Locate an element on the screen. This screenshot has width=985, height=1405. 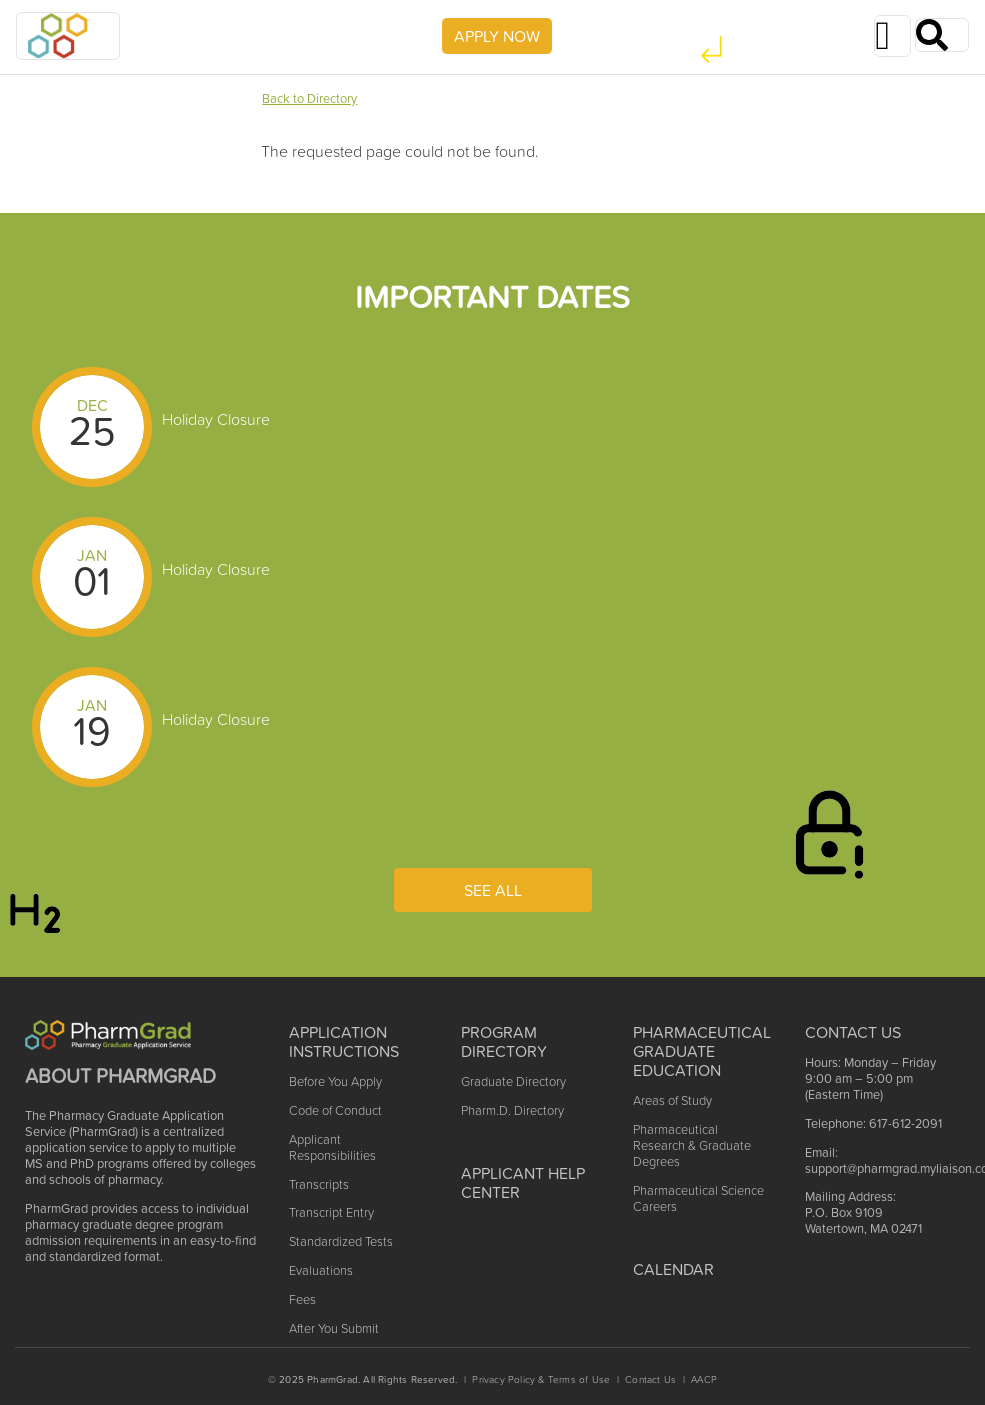
return or enter key is located at coordinates (712, 49).